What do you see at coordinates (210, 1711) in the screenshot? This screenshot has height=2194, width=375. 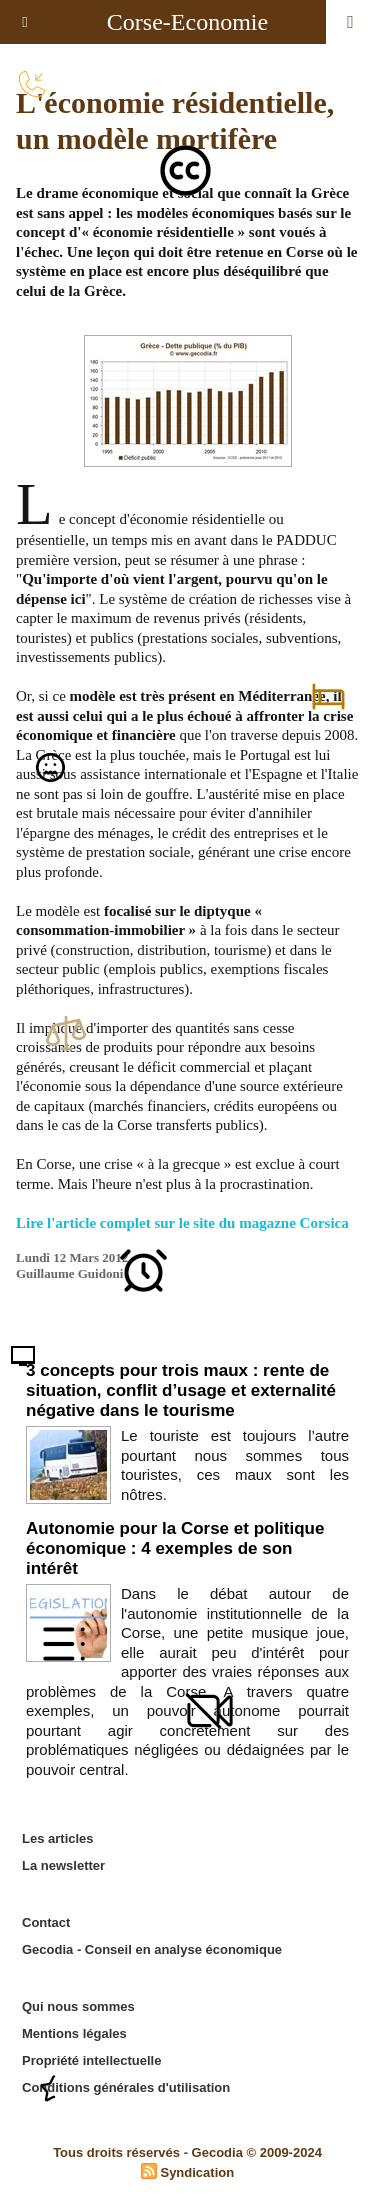 I see `video camera is off` at bounding box center [210, 1711].